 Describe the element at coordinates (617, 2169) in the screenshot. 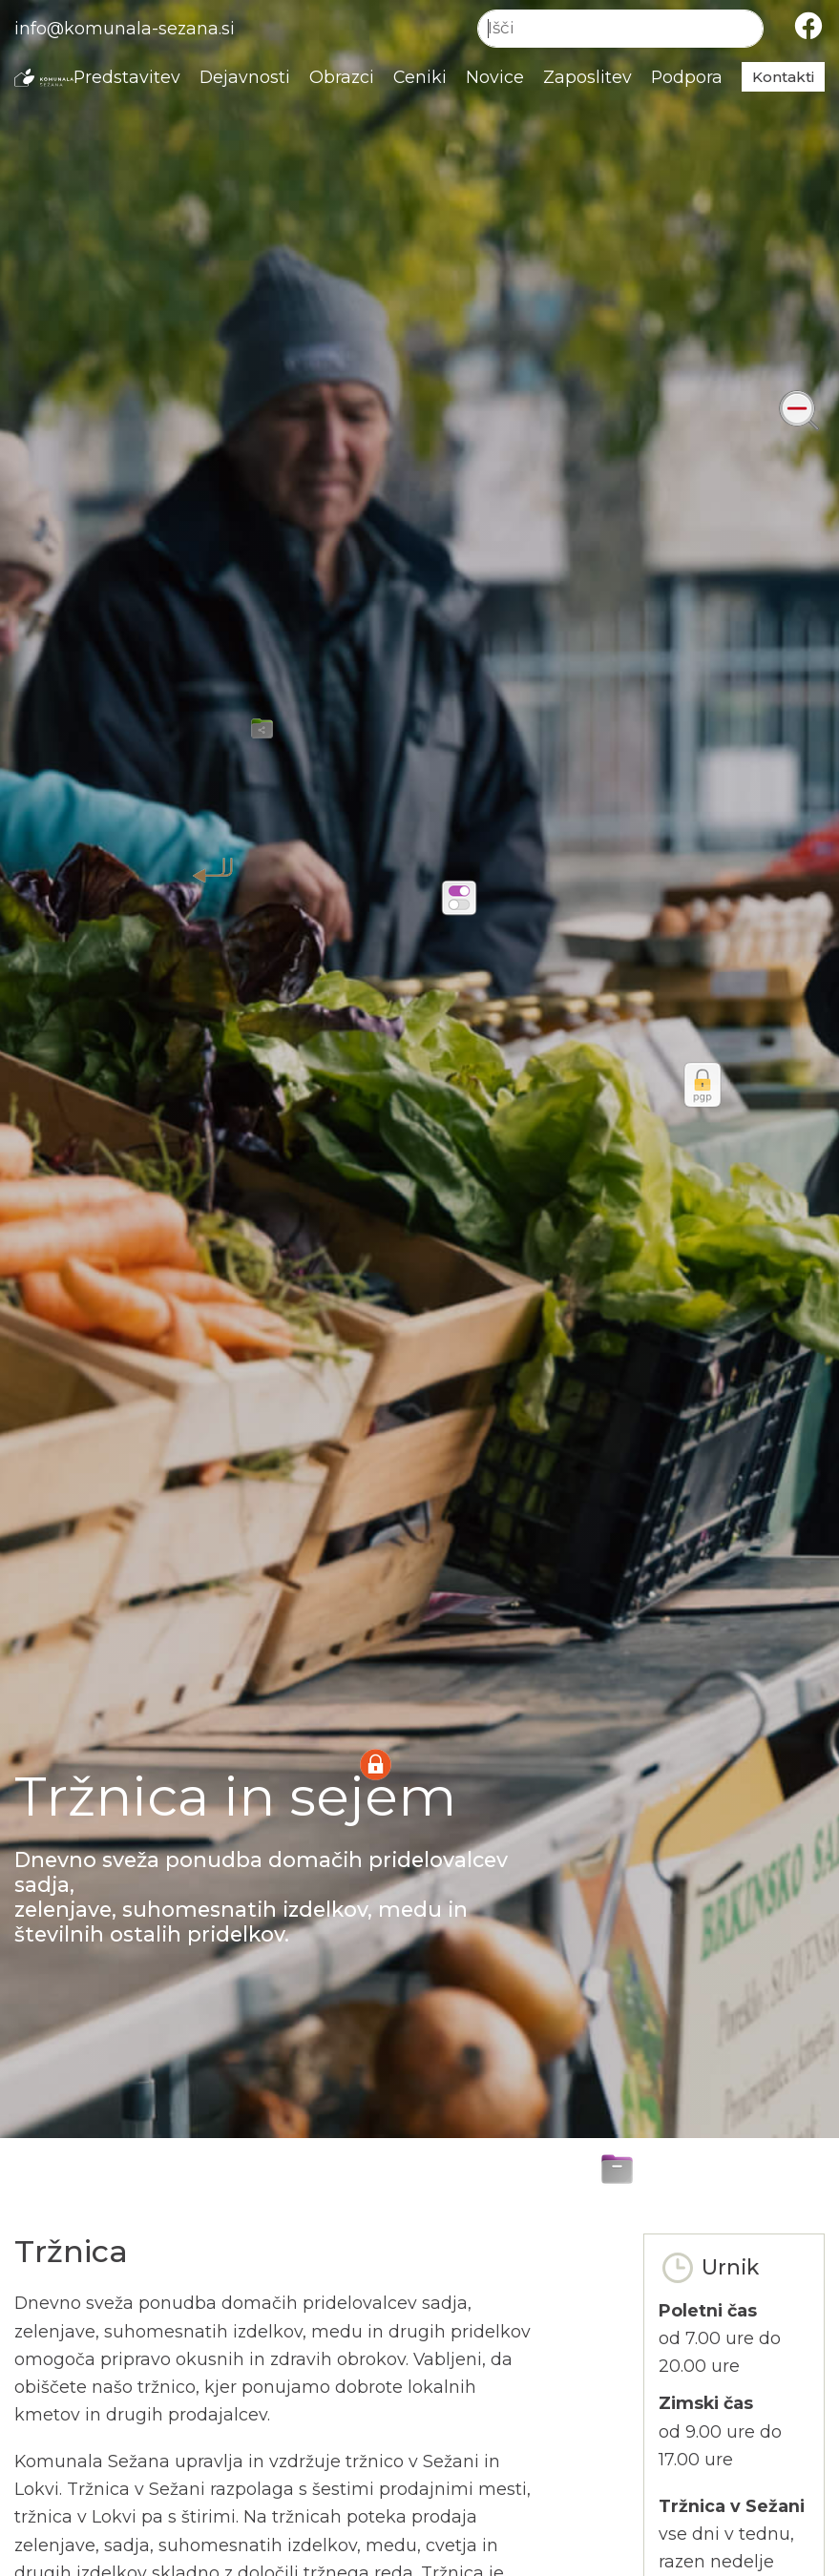

I see `open the file manager application` at that location.